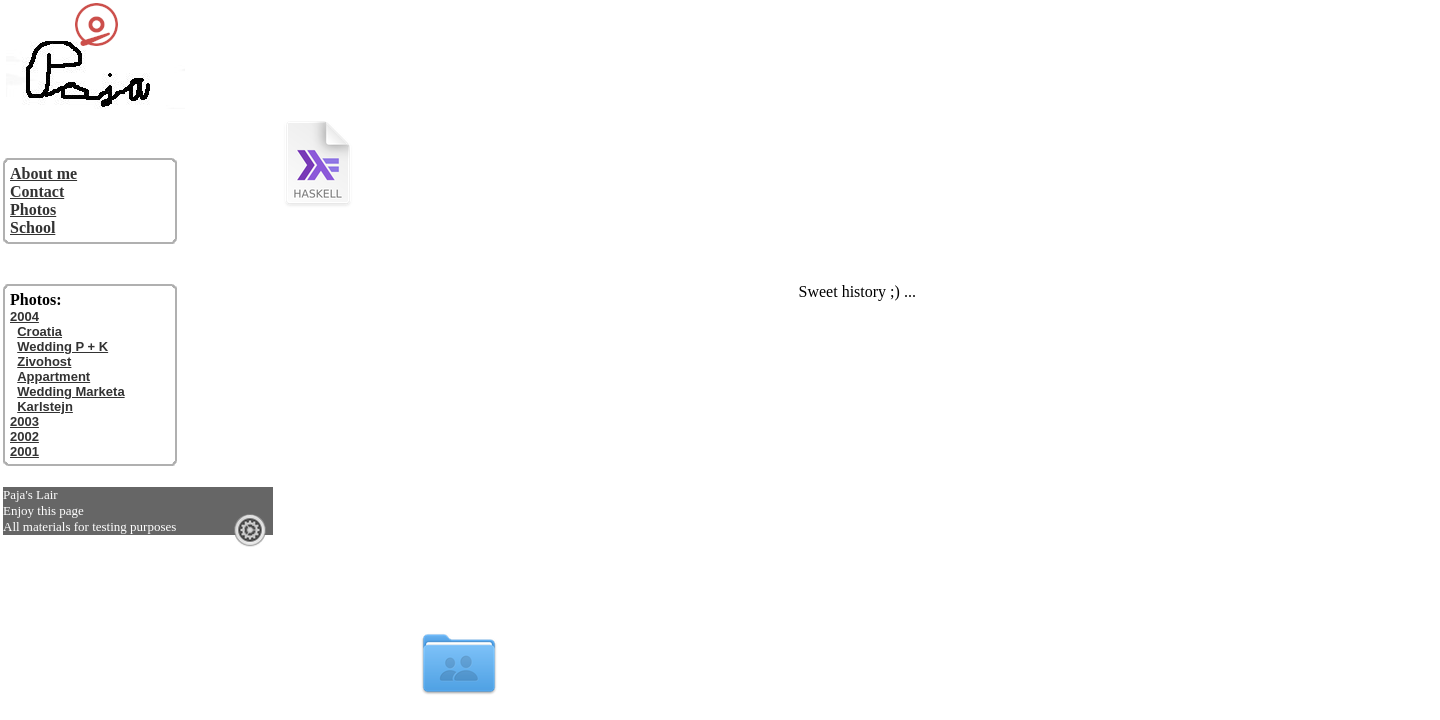  Describe the element at coordinates (459, 663) in the screenshot. I see `open the servers folder` at that location.